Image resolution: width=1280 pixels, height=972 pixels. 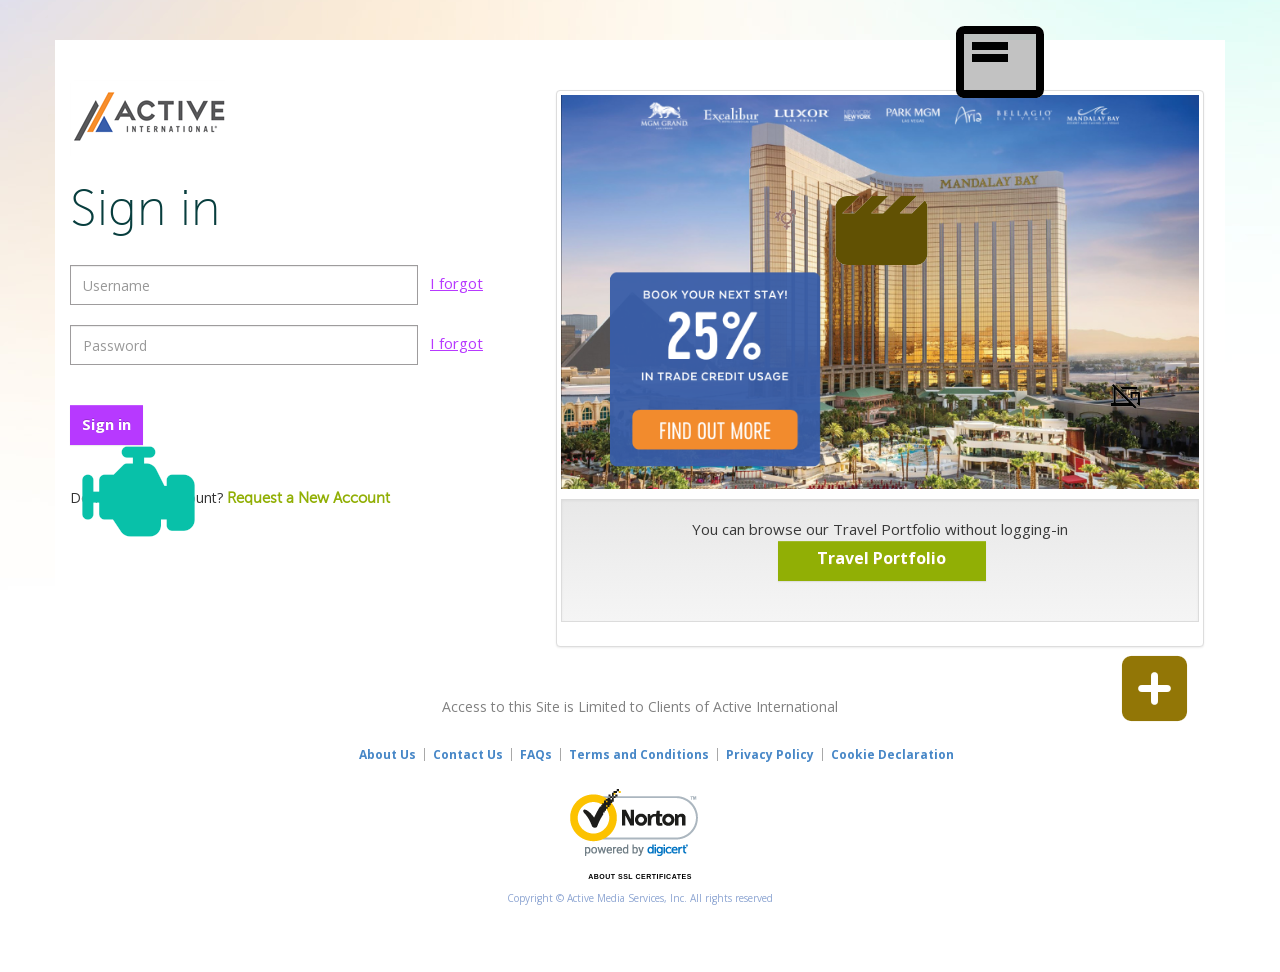 I want to click on access engine or motor settings, so click(x=138, y=491).